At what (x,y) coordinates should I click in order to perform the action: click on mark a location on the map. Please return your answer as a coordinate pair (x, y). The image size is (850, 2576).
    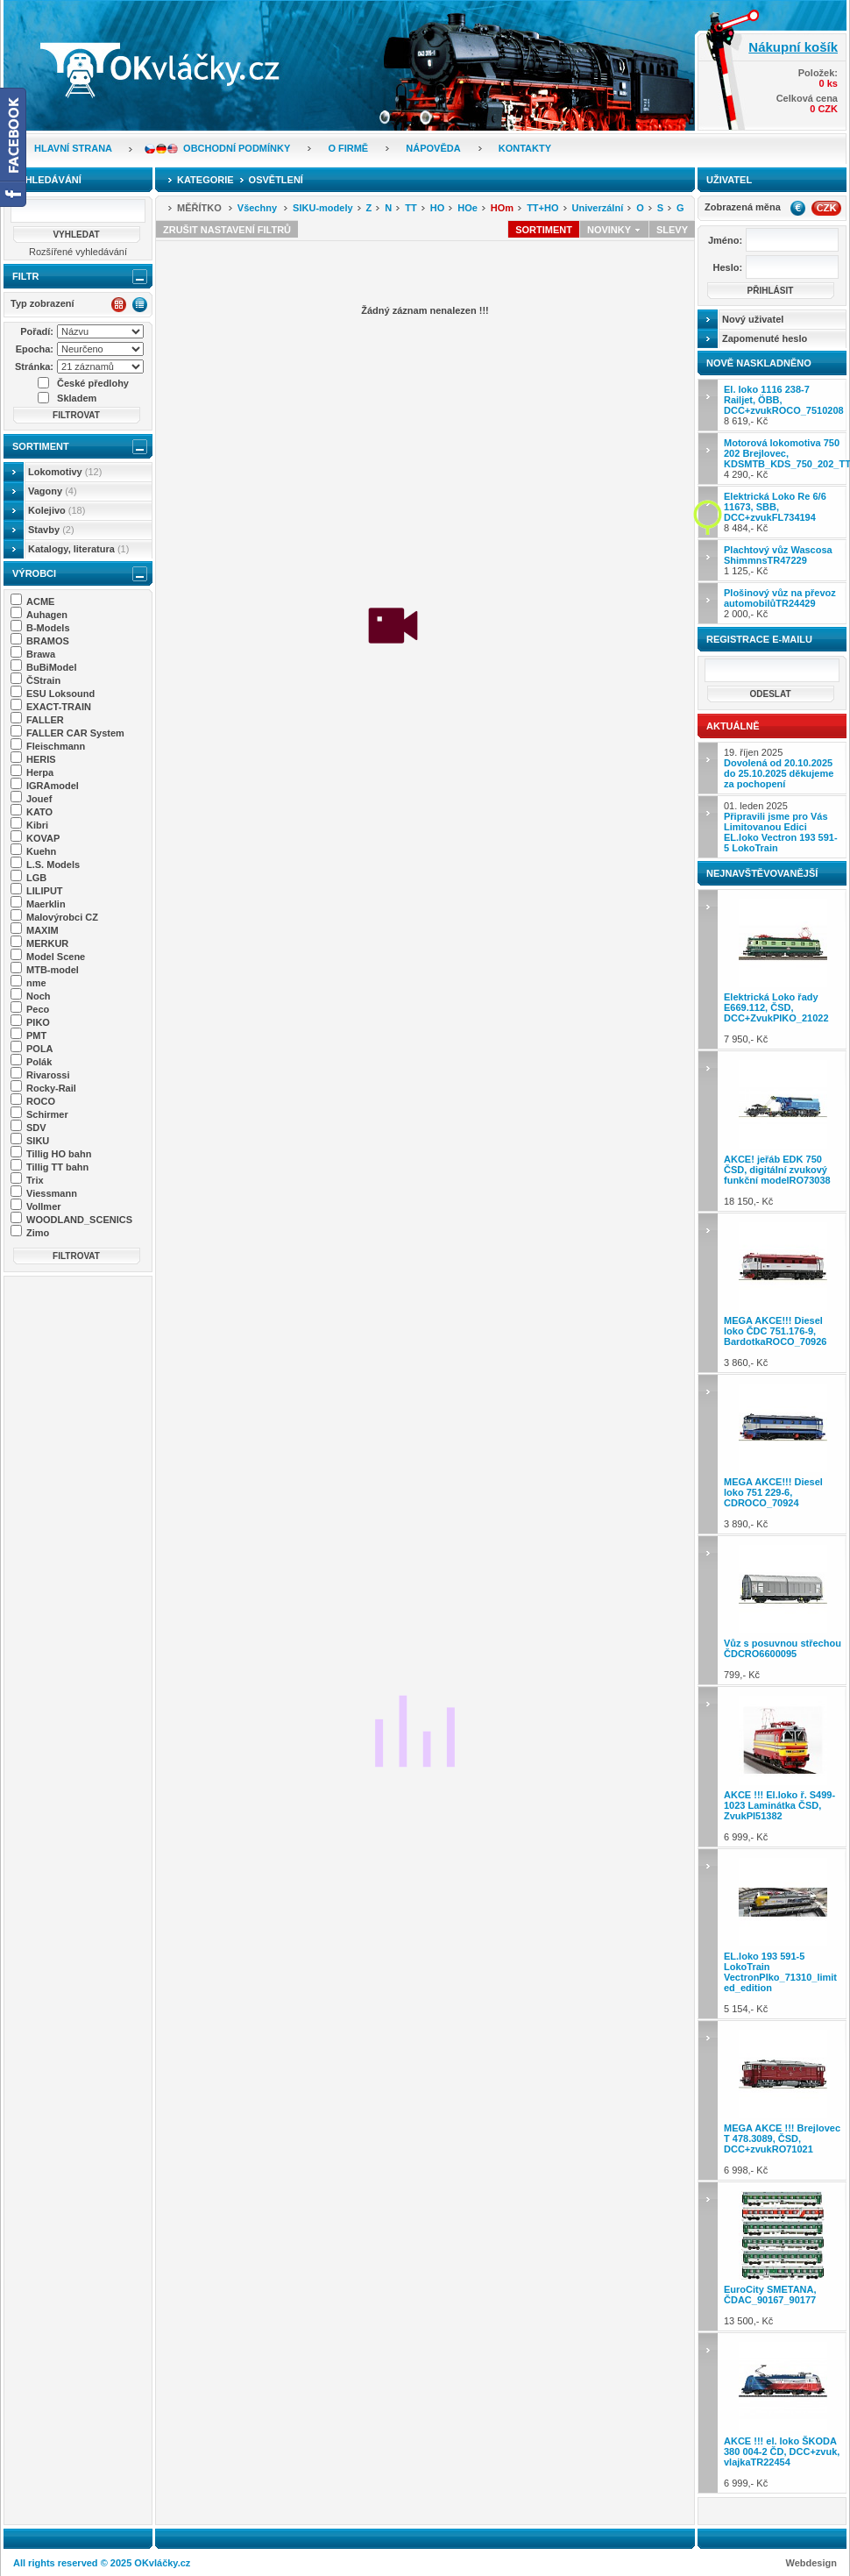
    Looking at the image, I should click on (707, 516).